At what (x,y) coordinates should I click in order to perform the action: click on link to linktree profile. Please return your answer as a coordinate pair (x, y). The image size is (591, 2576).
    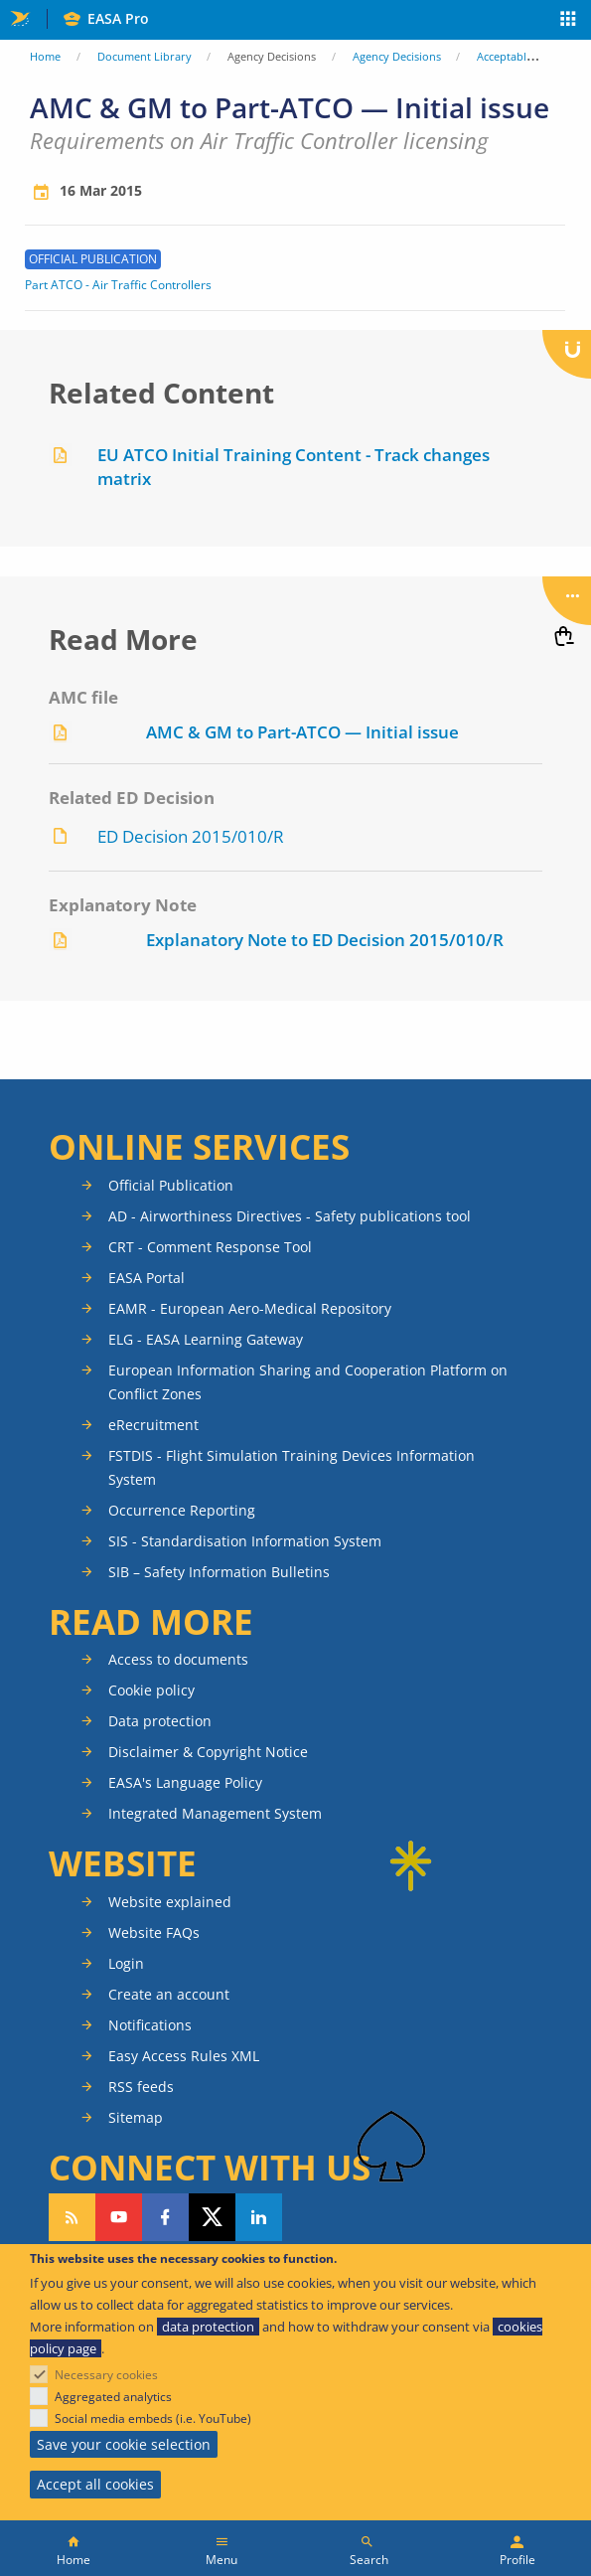
    Looking at the image, I should click on (410, 1865).